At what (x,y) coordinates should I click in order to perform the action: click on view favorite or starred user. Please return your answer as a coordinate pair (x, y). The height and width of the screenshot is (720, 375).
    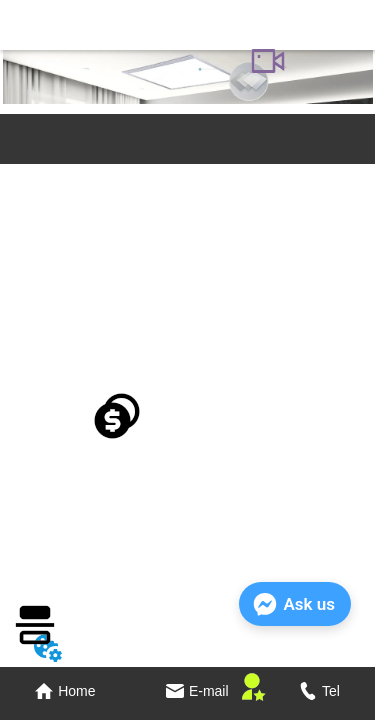
    Looking at the image, I should click on (252, 687).